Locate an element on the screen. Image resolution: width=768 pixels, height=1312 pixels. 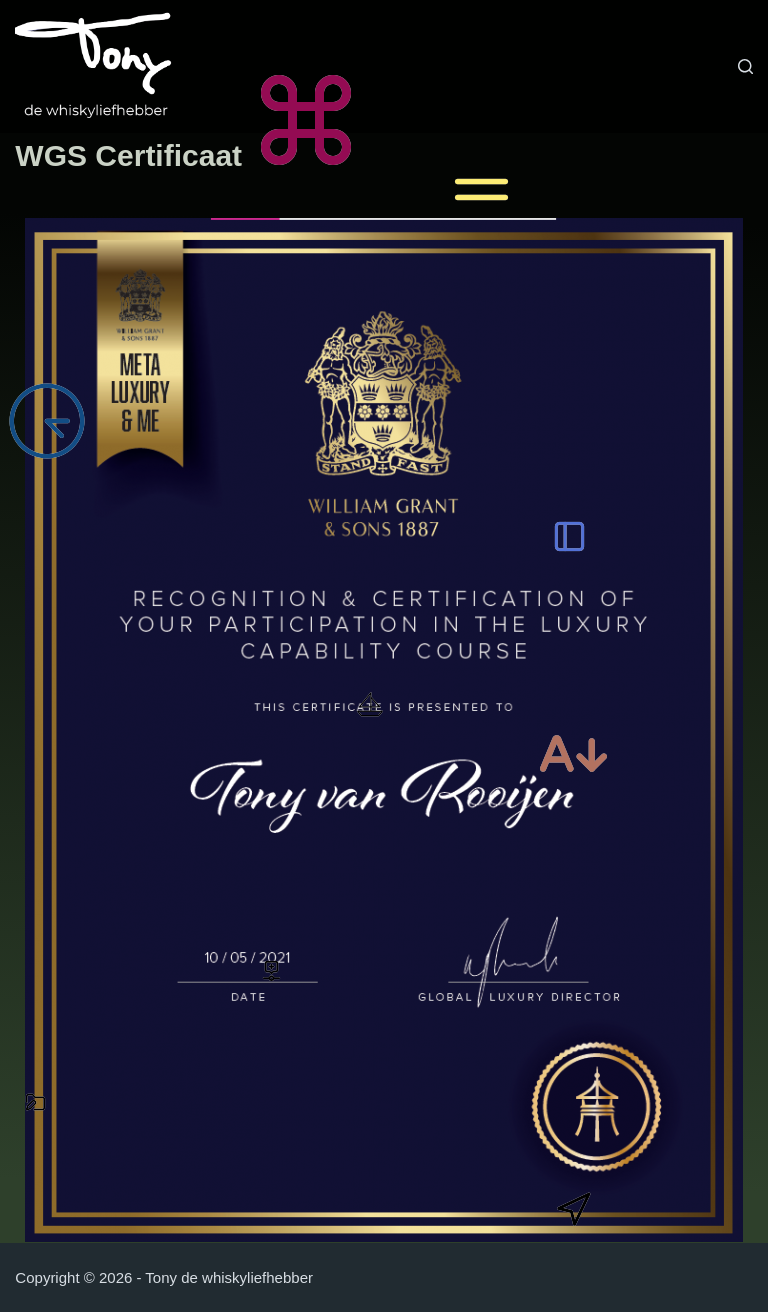
access sailing or boating features is located at coordinates (370, 706).